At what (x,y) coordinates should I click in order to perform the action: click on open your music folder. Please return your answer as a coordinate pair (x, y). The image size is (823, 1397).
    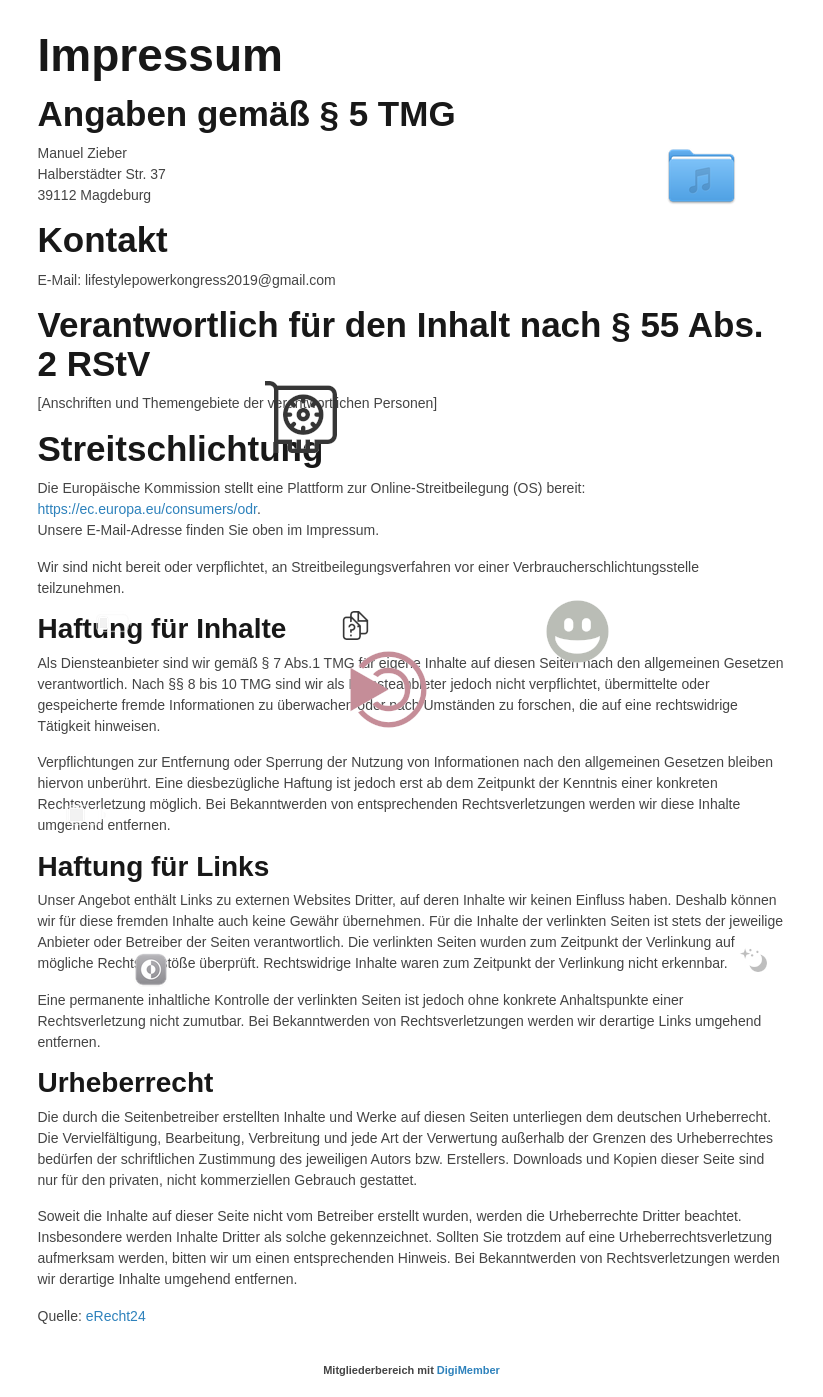
    Looking at the image, I should click on (701, 175).